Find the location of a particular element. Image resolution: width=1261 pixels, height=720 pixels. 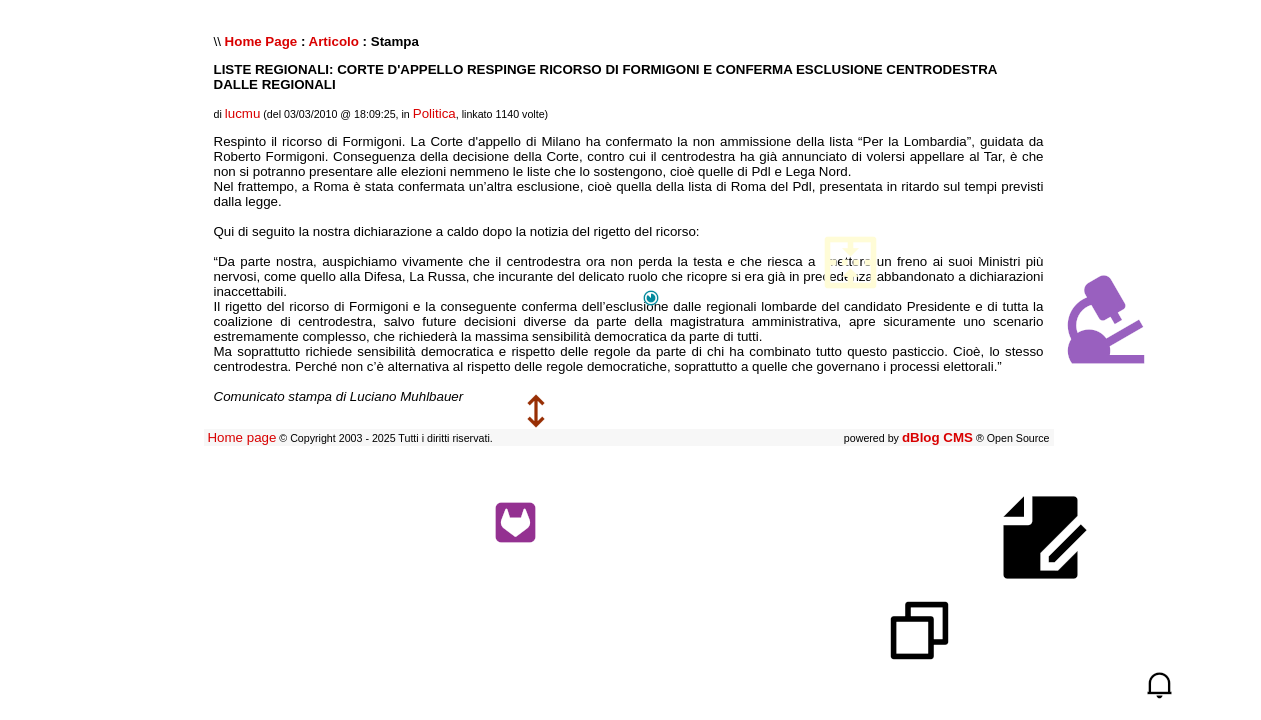

access laboratory or research features is located at coordinates (1106, 321).